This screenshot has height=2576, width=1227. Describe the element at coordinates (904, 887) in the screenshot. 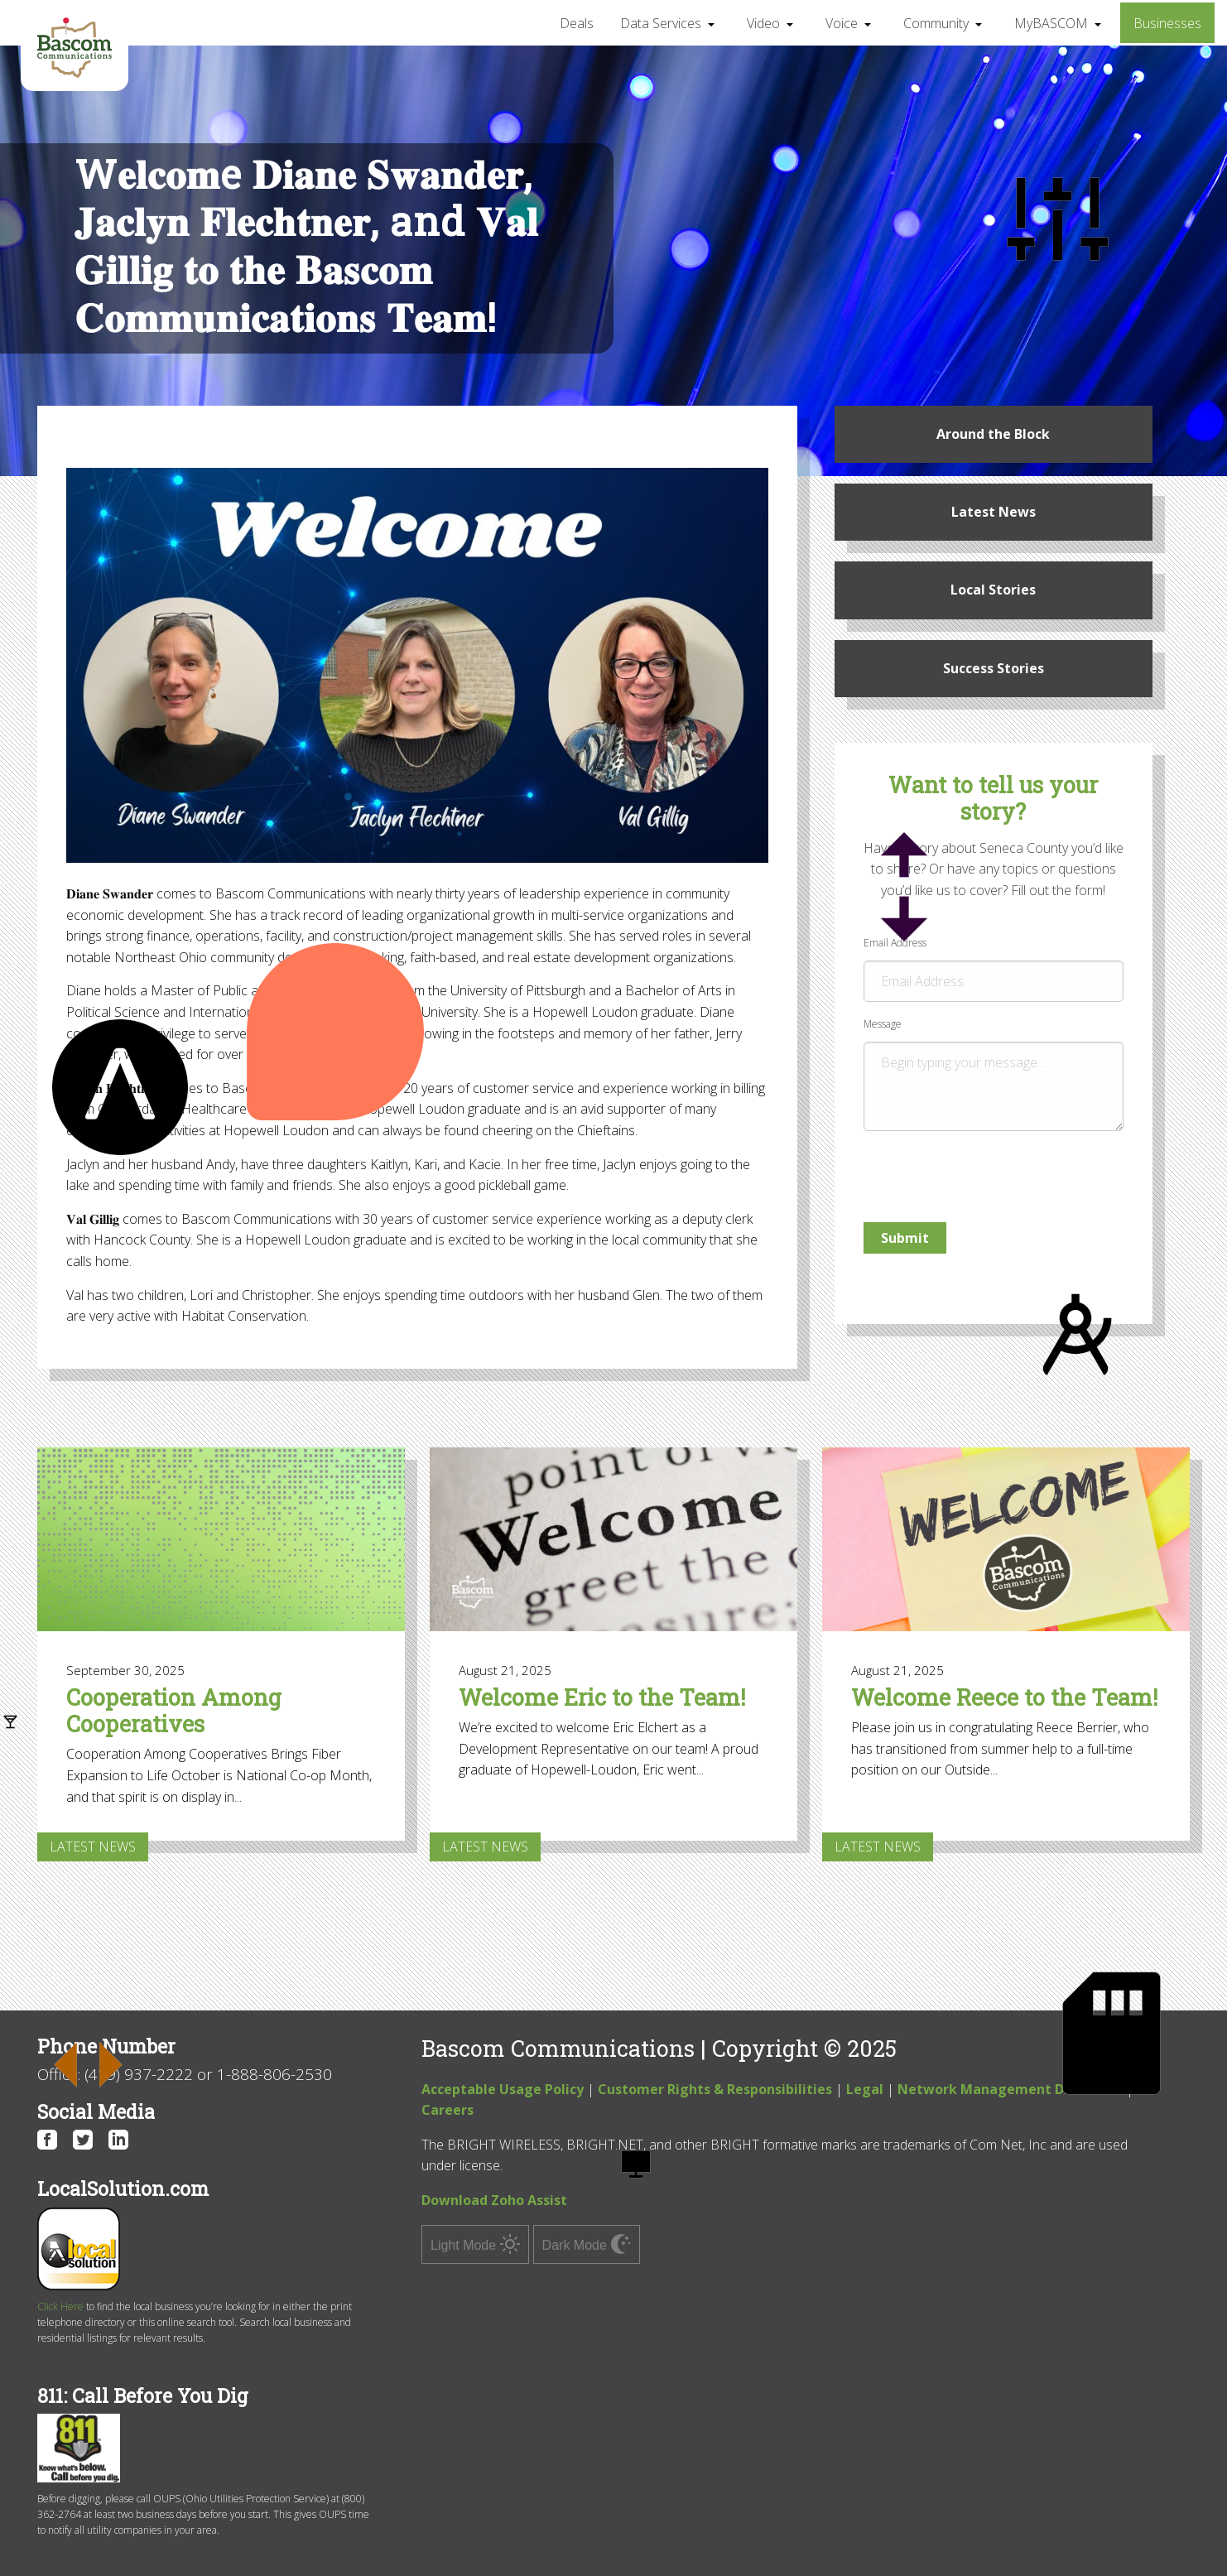

I see `expand content vertically` at that location.